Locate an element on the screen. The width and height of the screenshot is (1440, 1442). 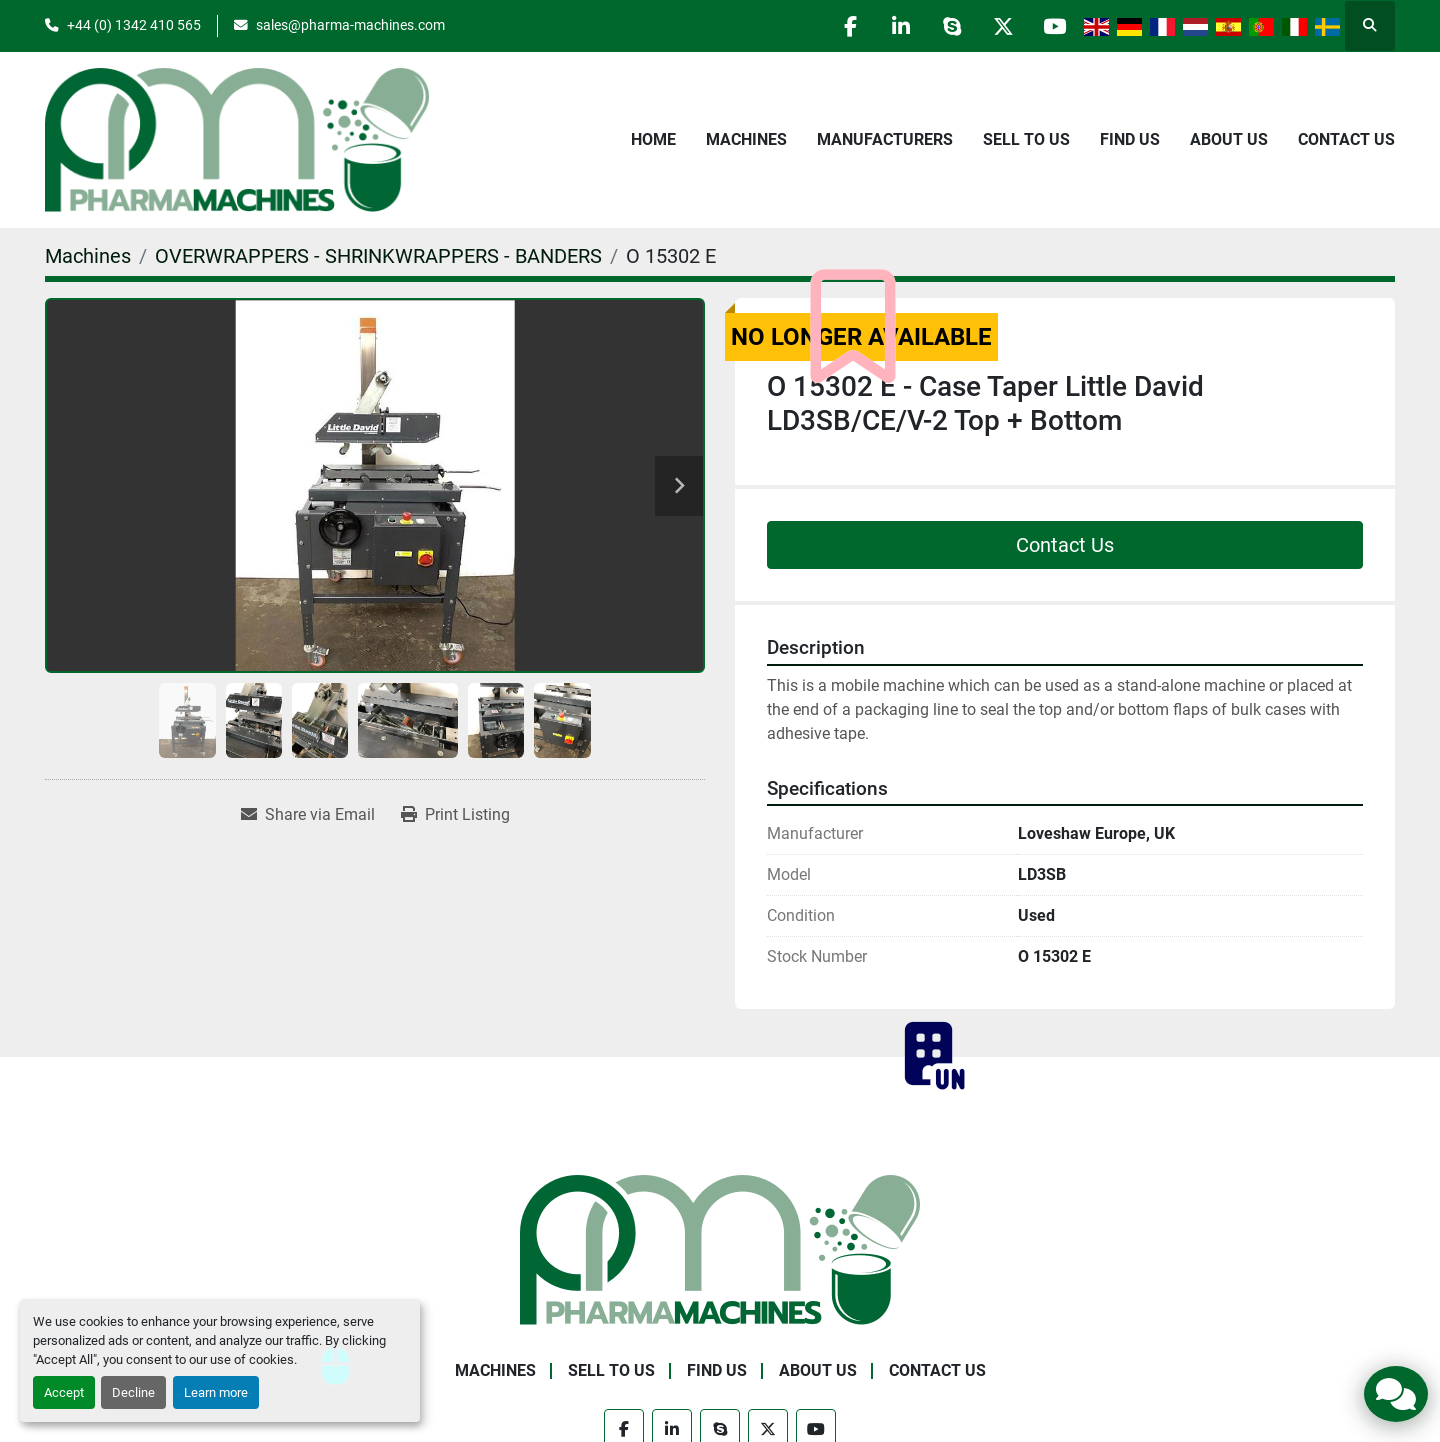
save this item for later is located at coordinates (853, 326).